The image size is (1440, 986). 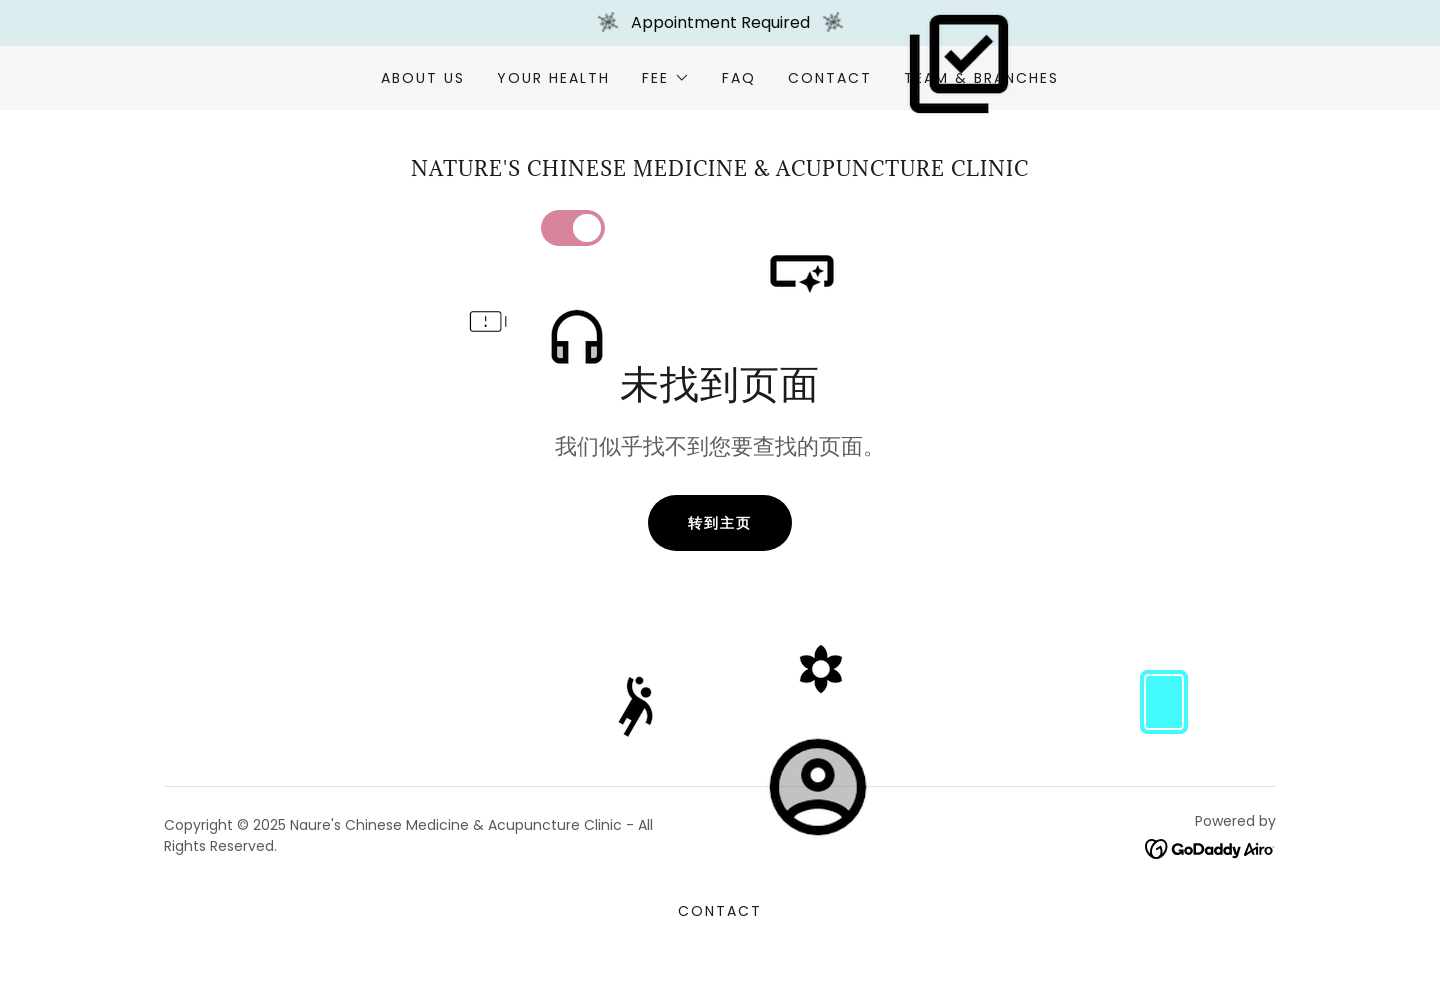 What do you see at coordinates (577, 341) in the screenshot?
I see `access audio or voice support` at bounding box center [577, 341].